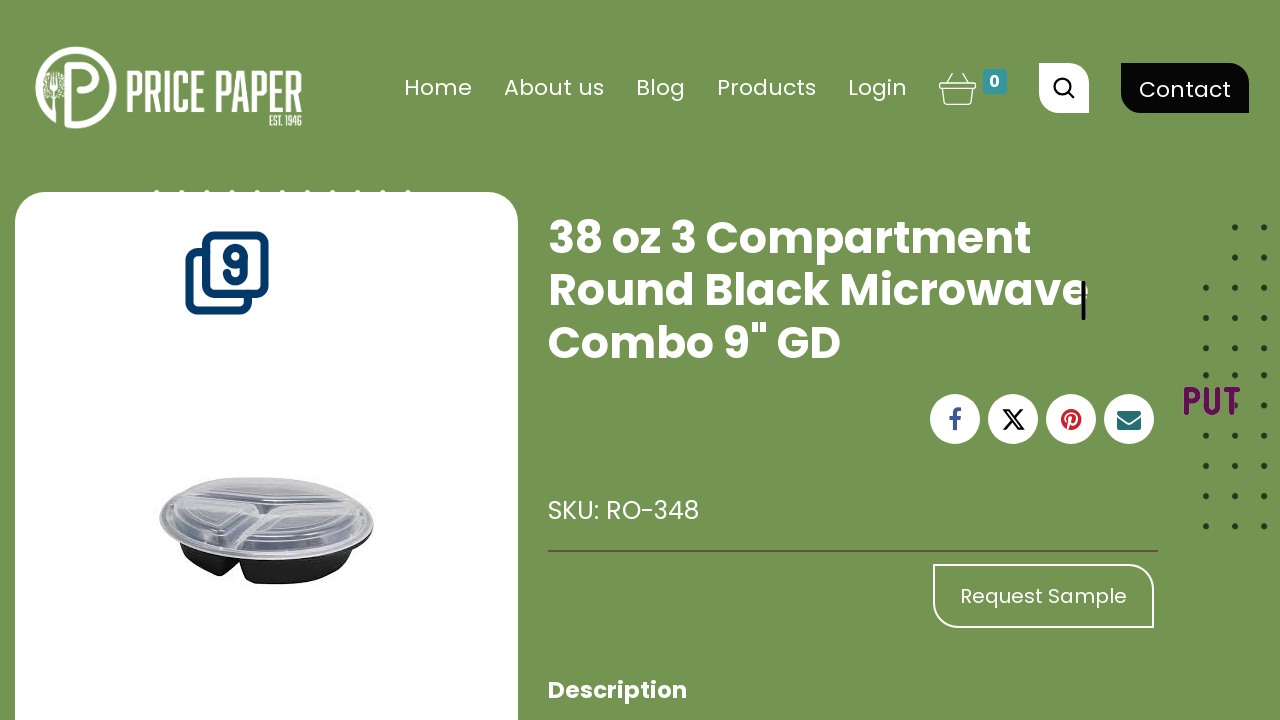 The height and width of the screenshot is (720, 1280). I want to click on indicates an HTTP PUT request method, so click(1212, 401).